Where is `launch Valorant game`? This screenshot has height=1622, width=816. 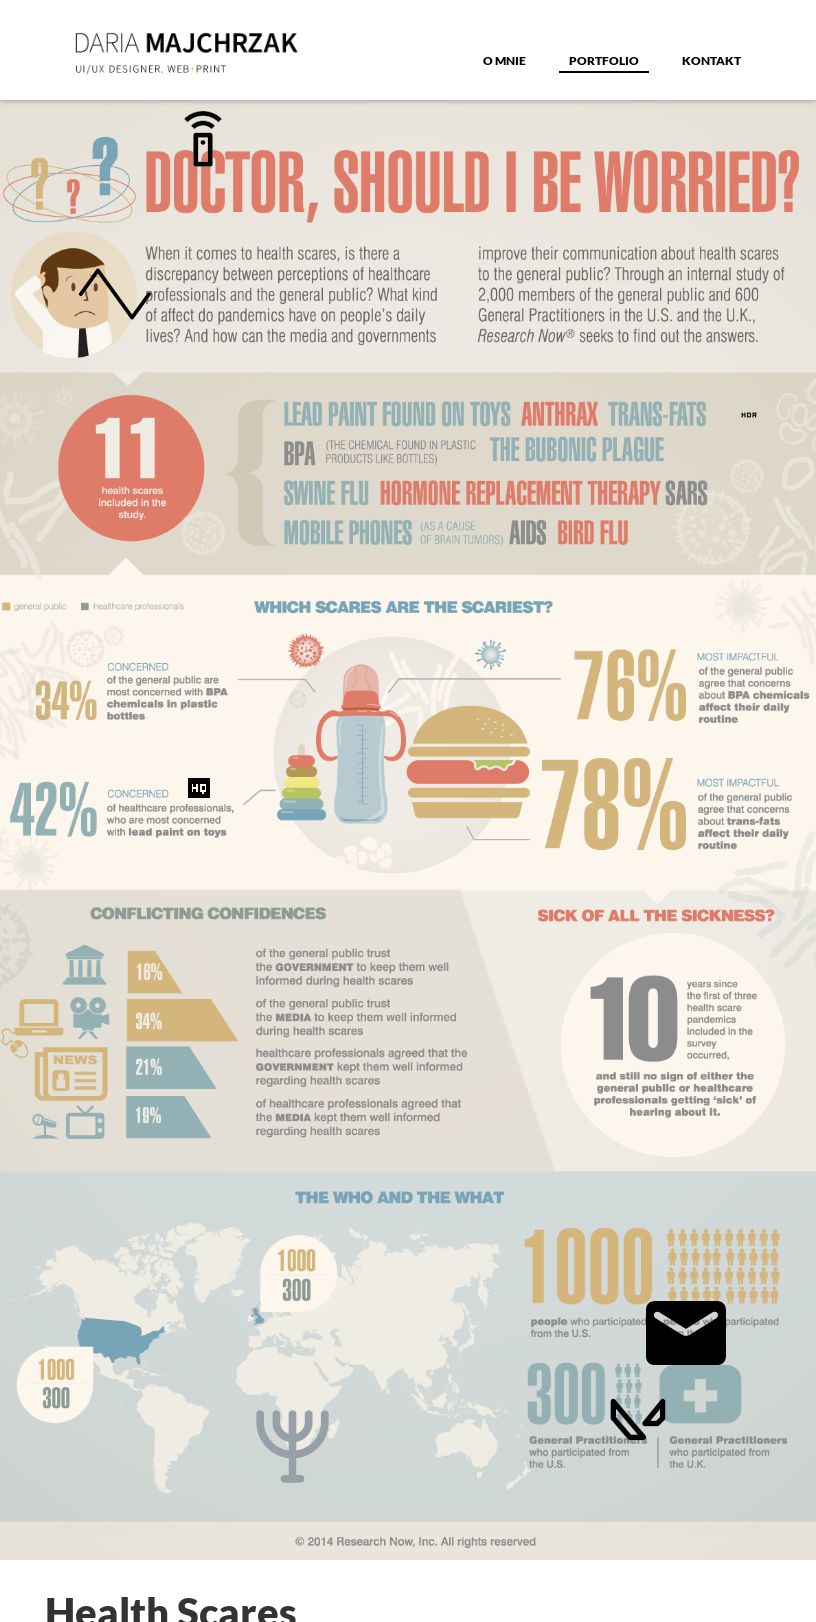
launch Valorant game is located at coordinates (638, 1418).